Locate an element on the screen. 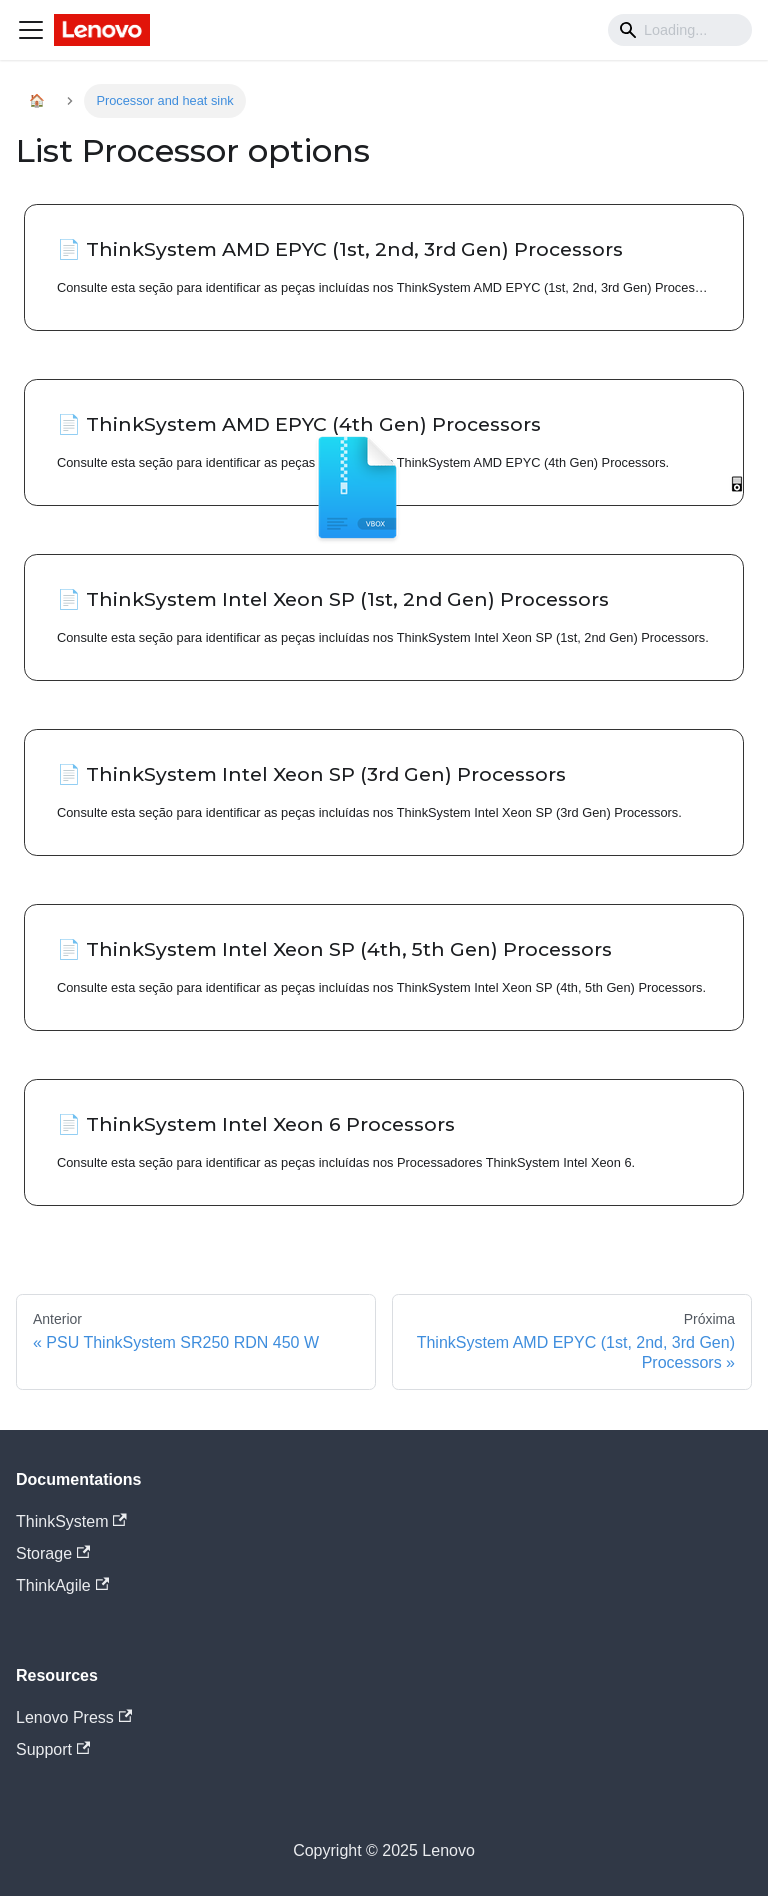 The width and height of the screenshot is (768, 1896). access connected iPod Classic device is located at coordinates (737, 484).